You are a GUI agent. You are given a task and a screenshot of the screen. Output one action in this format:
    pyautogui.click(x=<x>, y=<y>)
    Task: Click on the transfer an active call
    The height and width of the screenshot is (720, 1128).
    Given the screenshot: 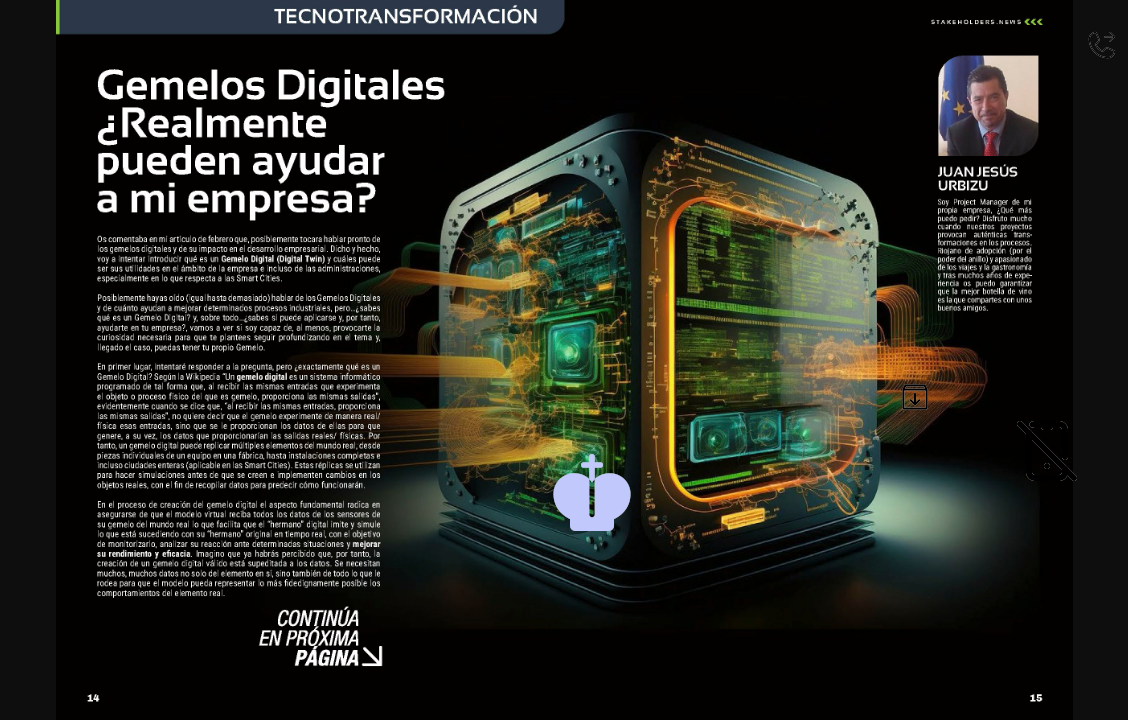 What is the action you would take?
    pyautogui.click(x=1102, y=44)
    